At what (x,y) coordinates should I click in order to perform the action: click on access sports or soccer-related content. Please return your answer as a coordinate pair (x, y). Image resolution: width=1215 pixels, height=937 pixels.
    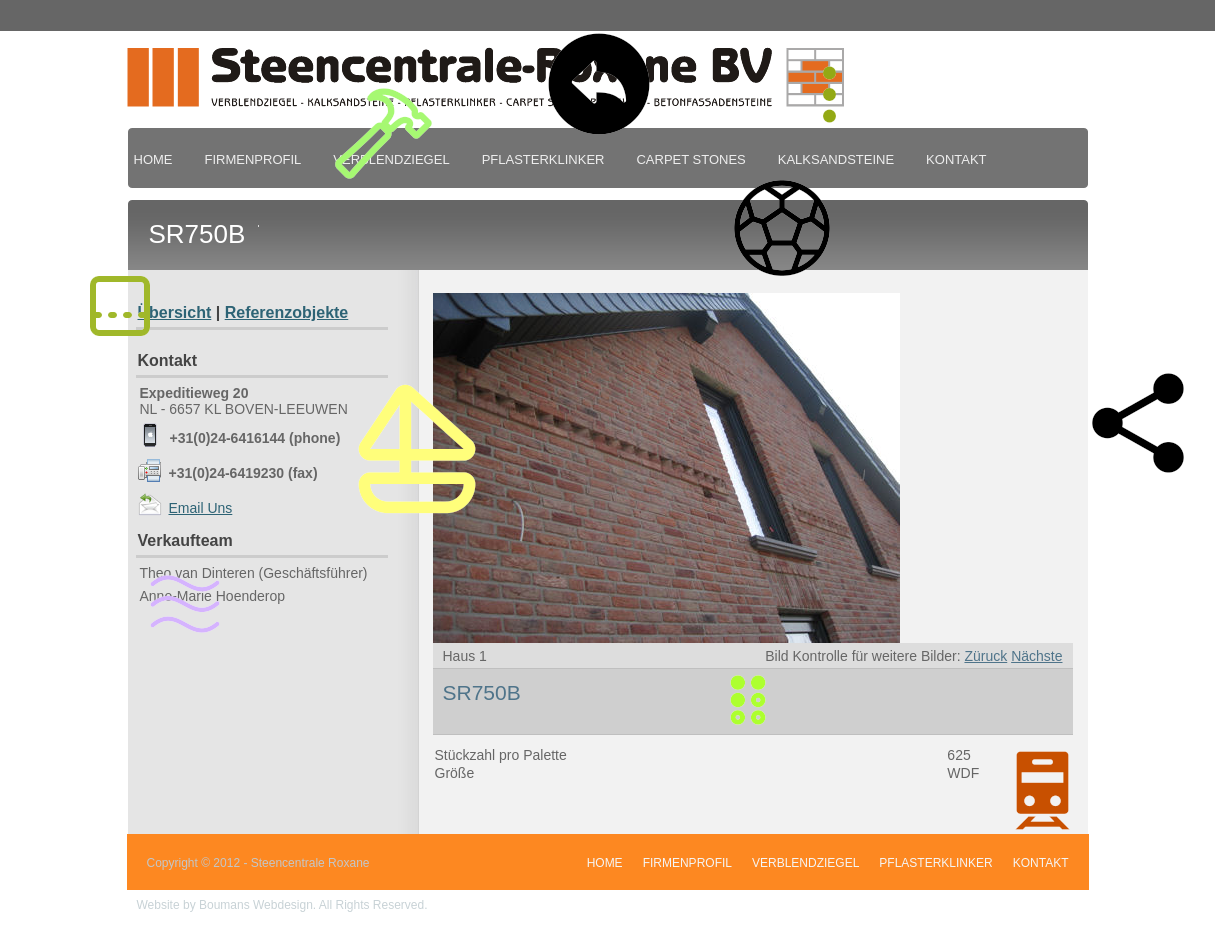
    Looking at the image, I should click on (782, 228).